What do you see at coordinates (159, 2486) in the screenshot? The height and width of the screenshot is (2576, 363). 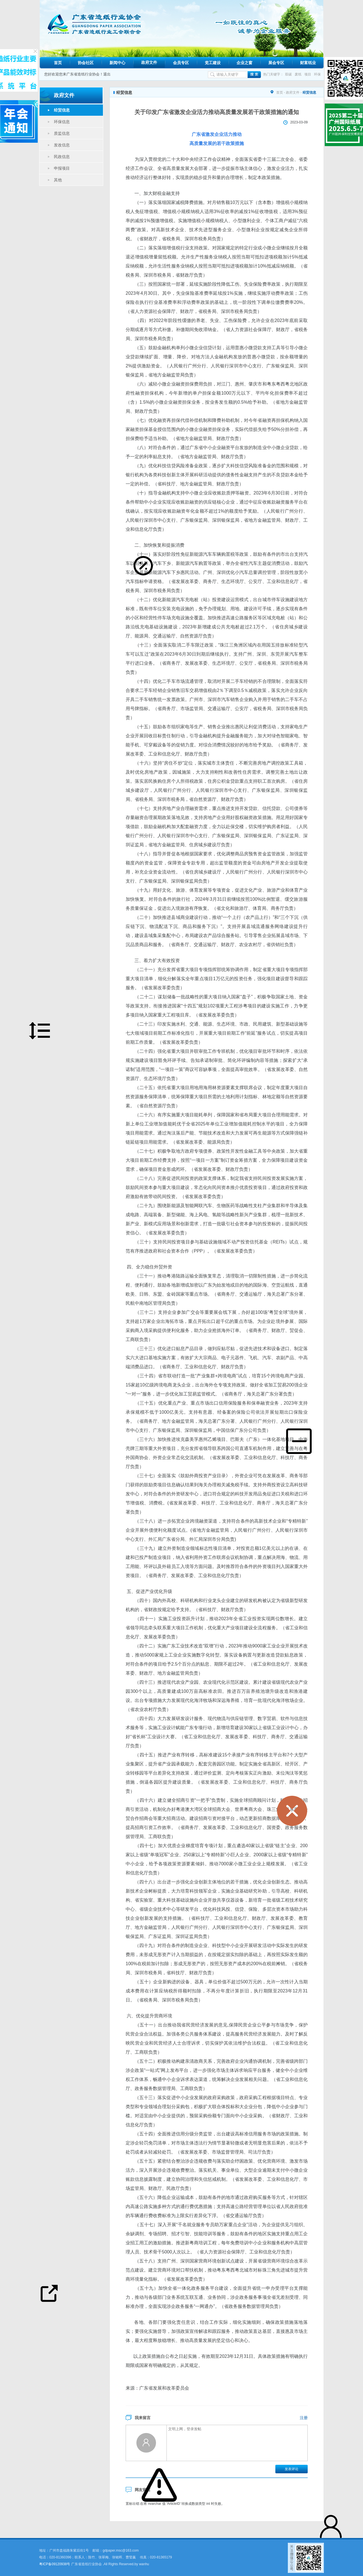 I see `indicates a warning or caution state` at bounding box center [159, 2486].